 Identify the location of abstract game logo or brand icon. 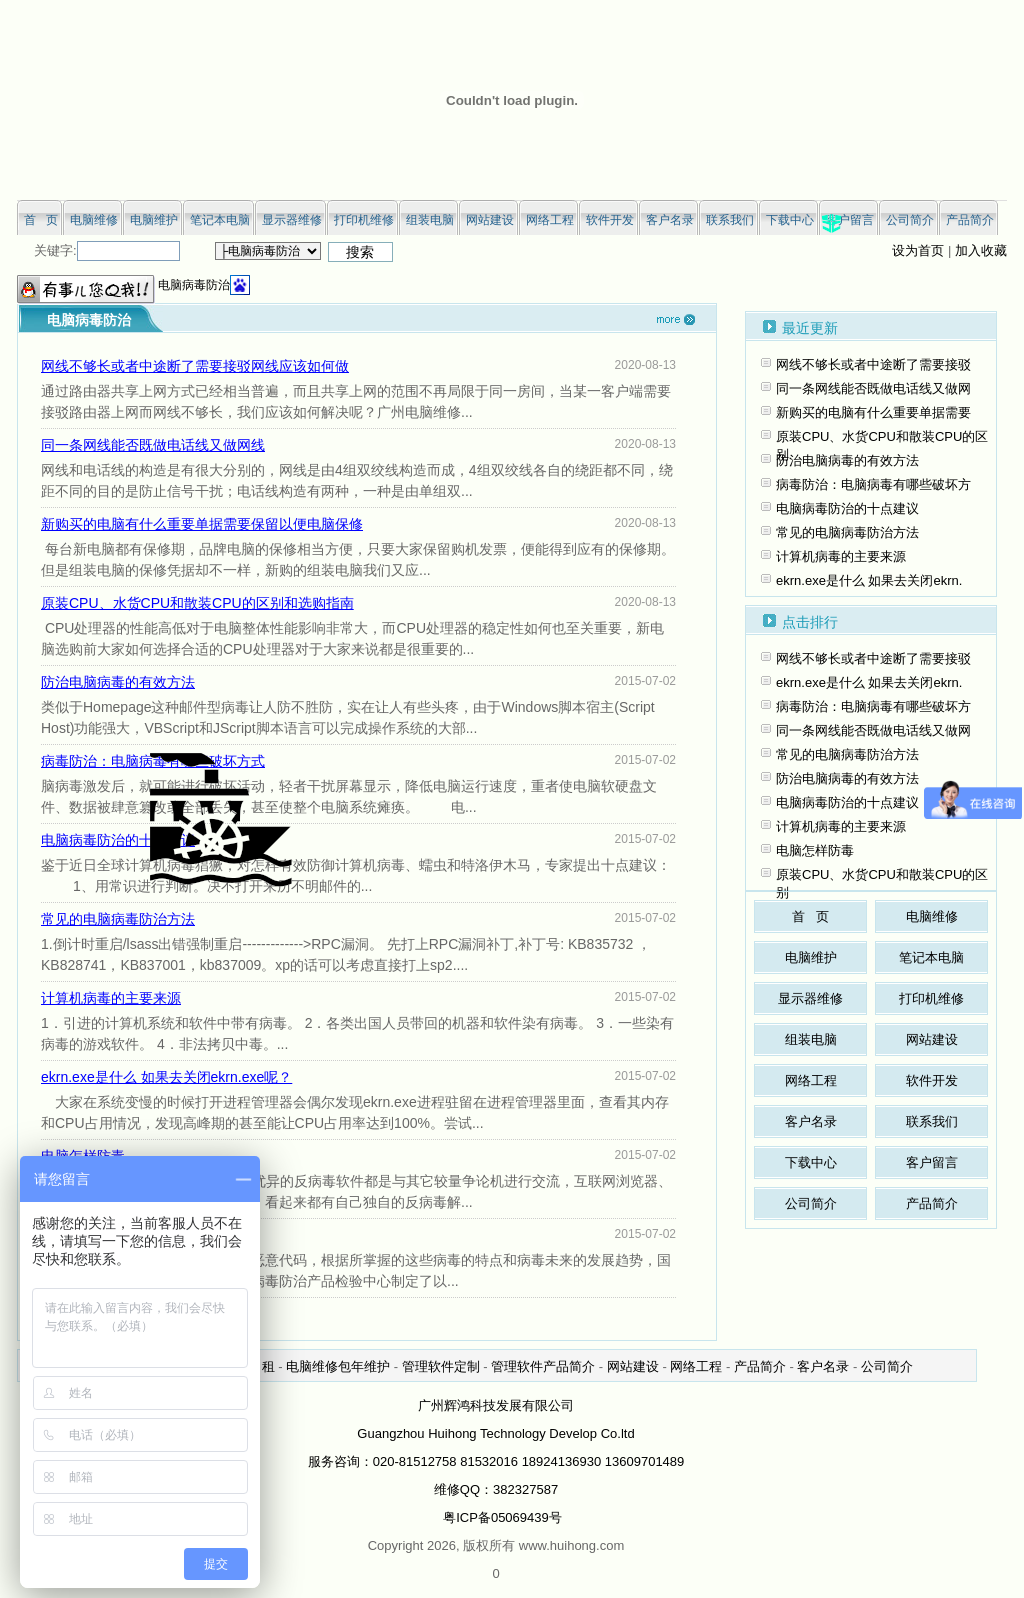
(831, 223).